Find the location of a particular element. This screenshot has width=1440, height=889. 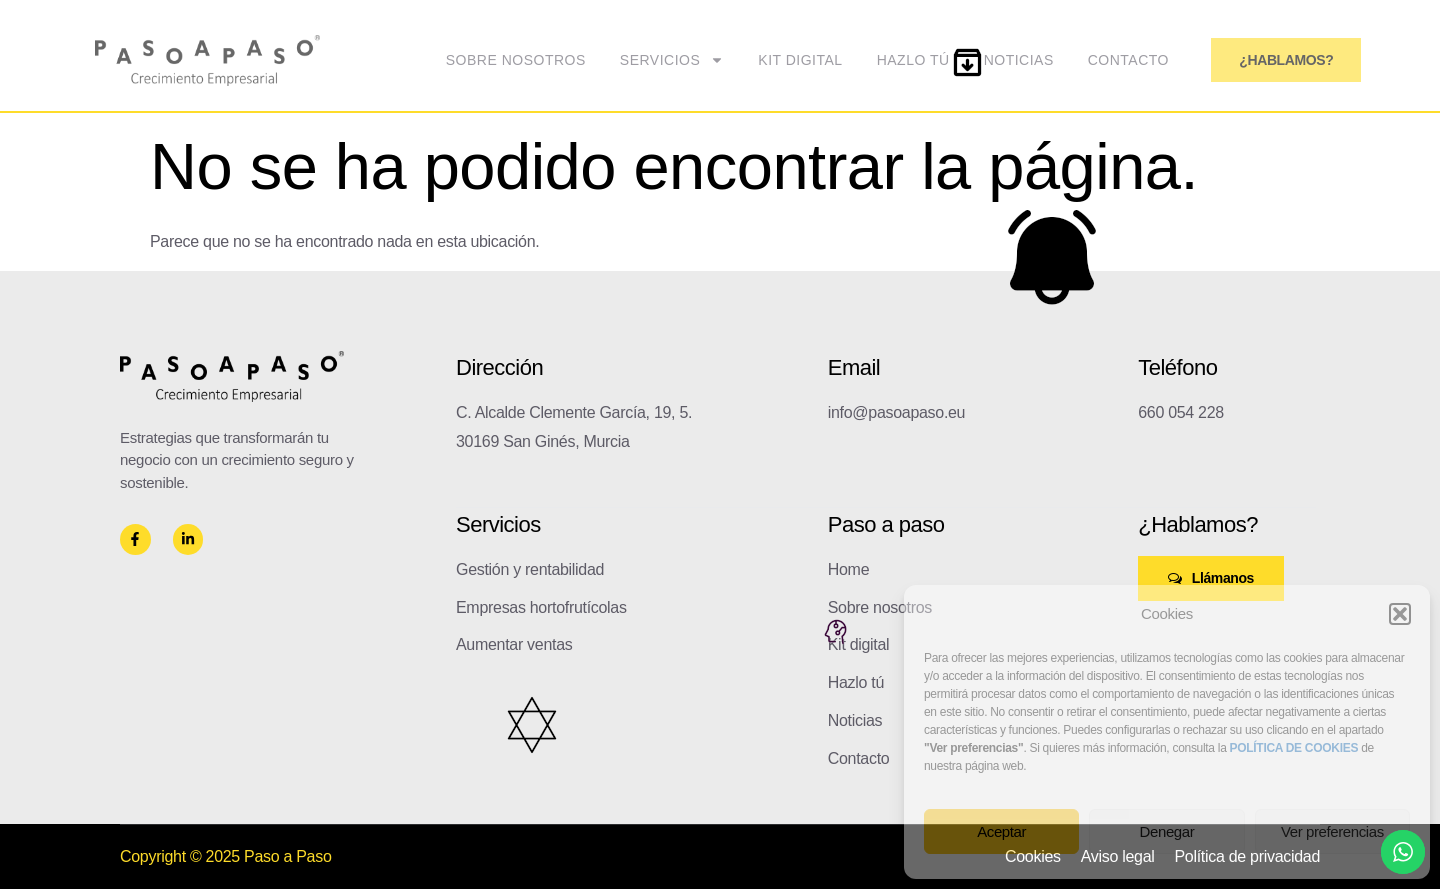

indicates Jewish religious content or services is located at coordinates (532, 725).